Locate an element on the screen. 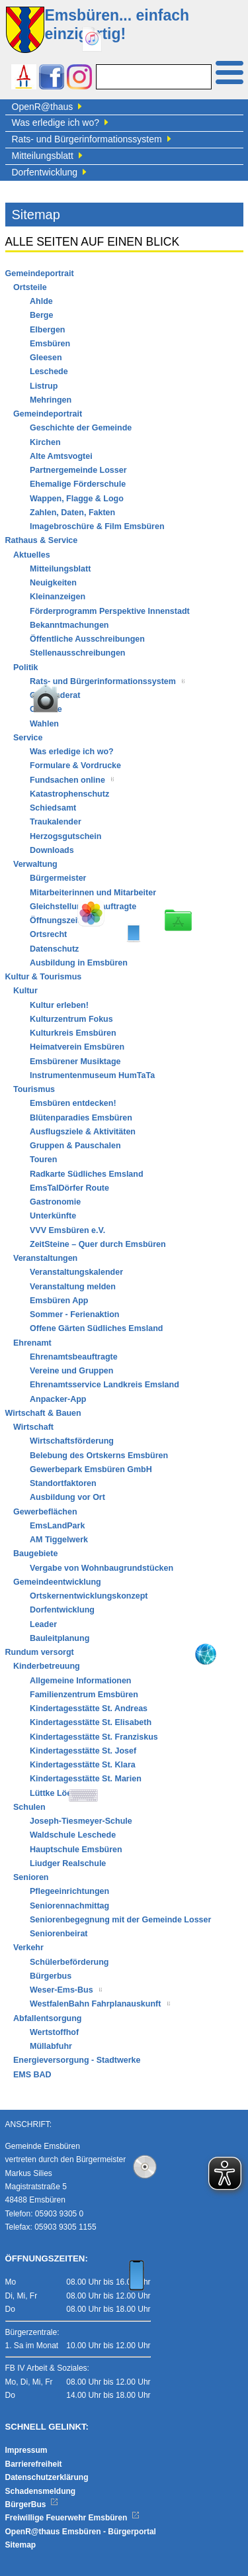  iPhone XR device icon is located at coordinates (136, 2275).